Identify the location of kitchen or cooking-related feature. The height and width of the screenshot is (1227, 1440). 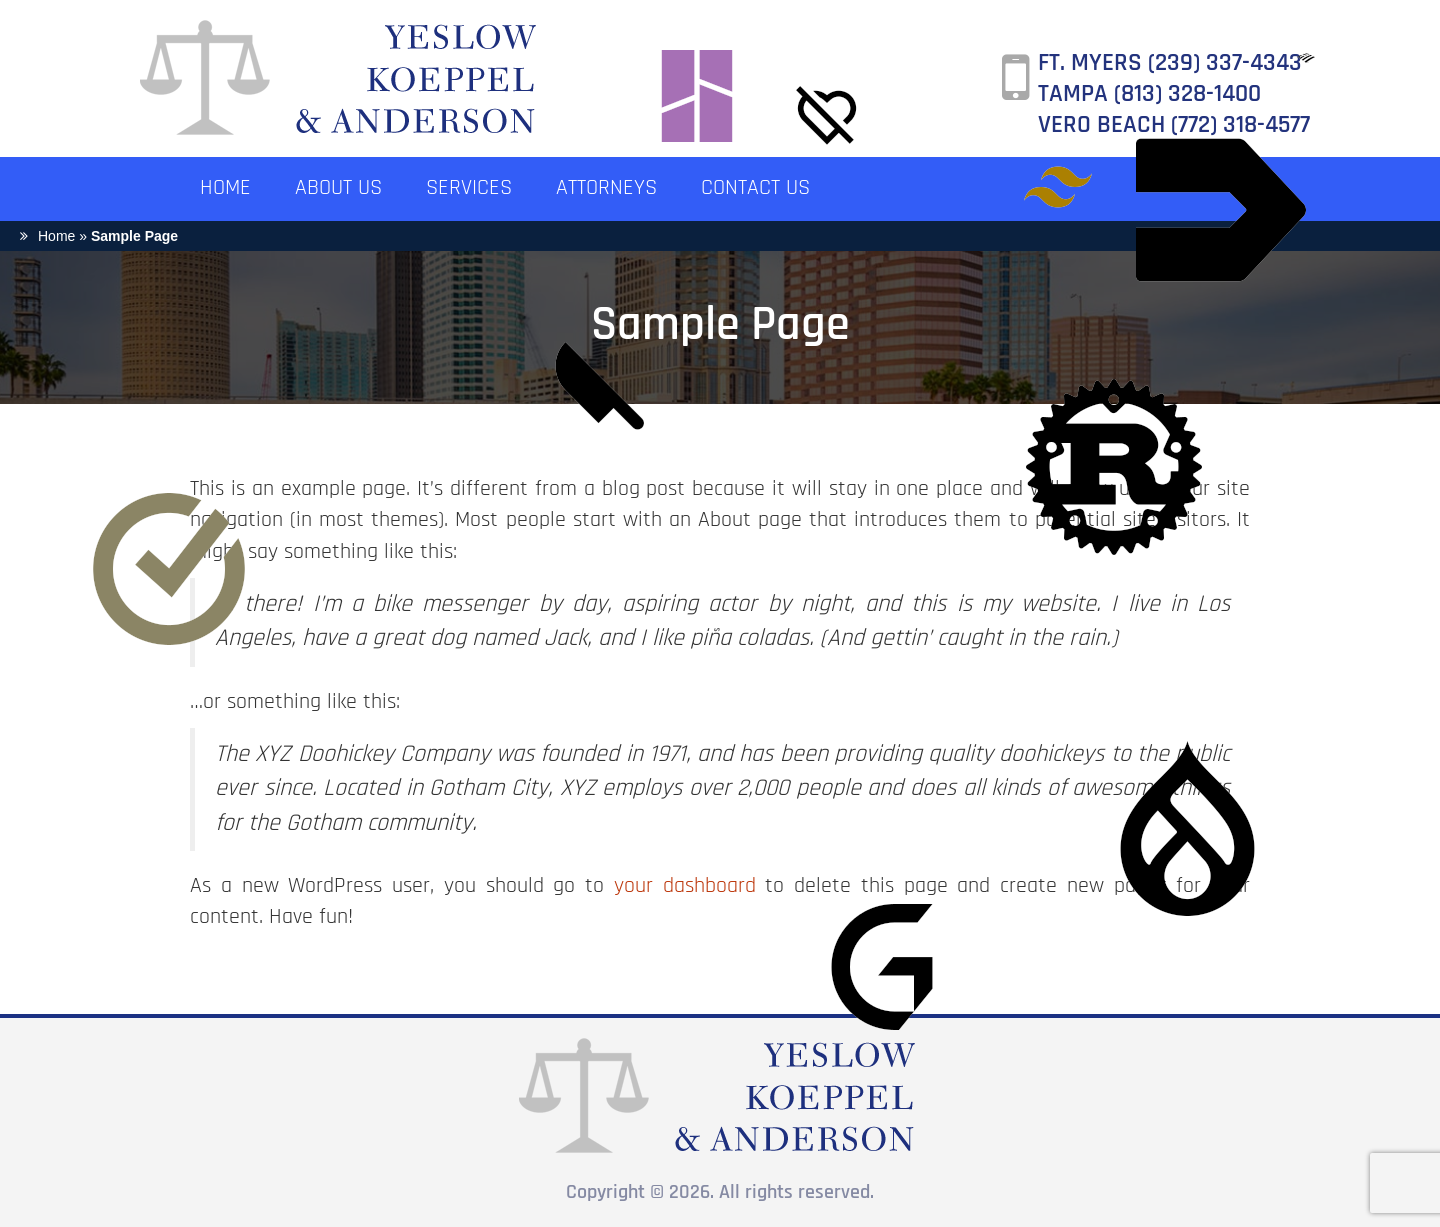
(598, 387).